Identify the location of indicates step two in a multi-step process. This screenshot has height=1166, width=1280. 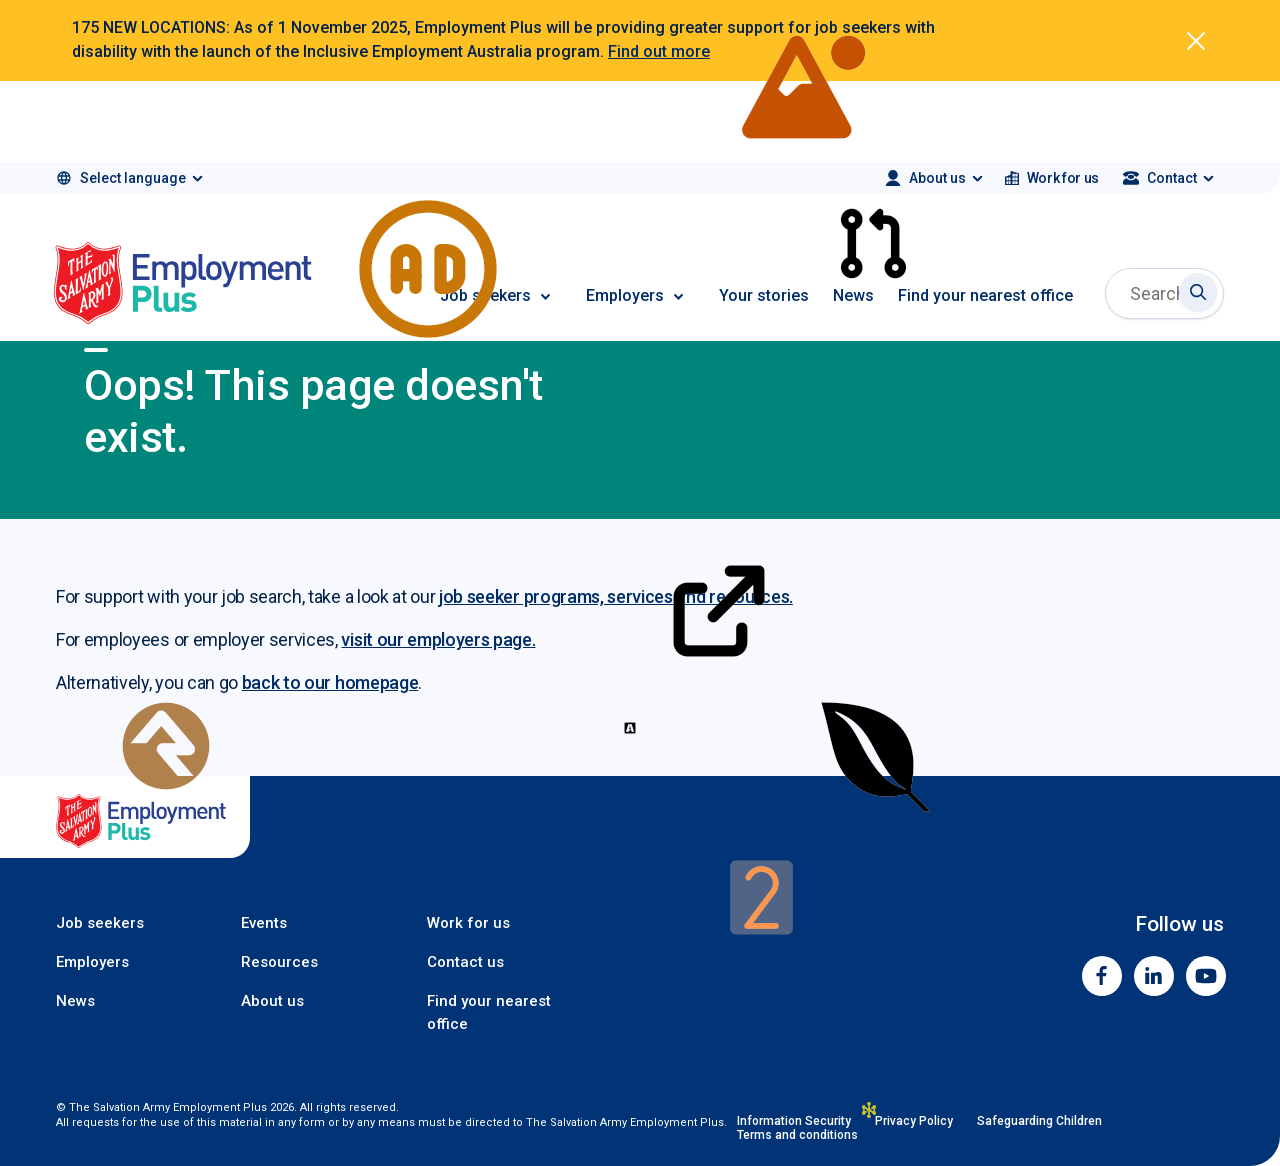
(761, 897).